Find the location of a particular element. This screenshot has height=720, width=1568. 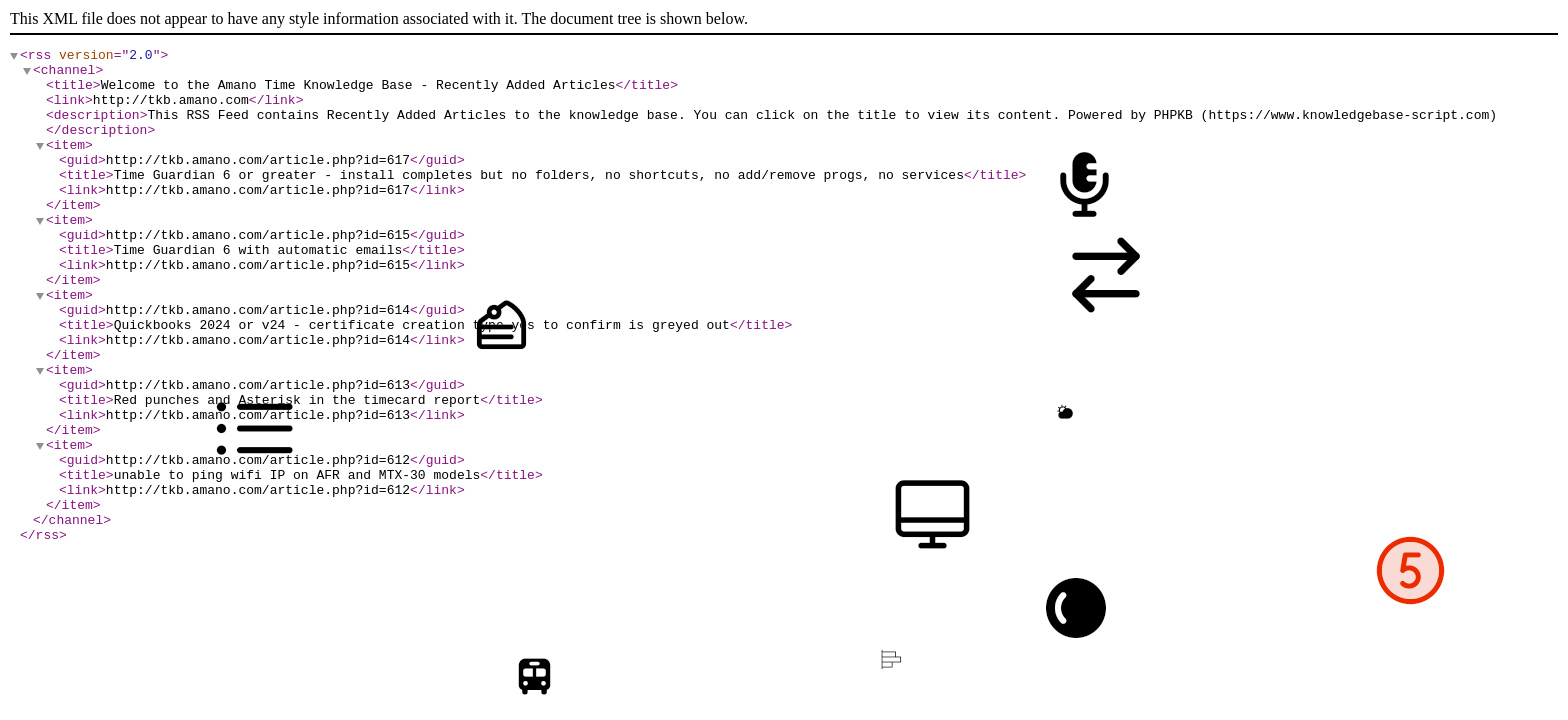

indicates step five in a multi-step process is located at coordinates (1410, 570).